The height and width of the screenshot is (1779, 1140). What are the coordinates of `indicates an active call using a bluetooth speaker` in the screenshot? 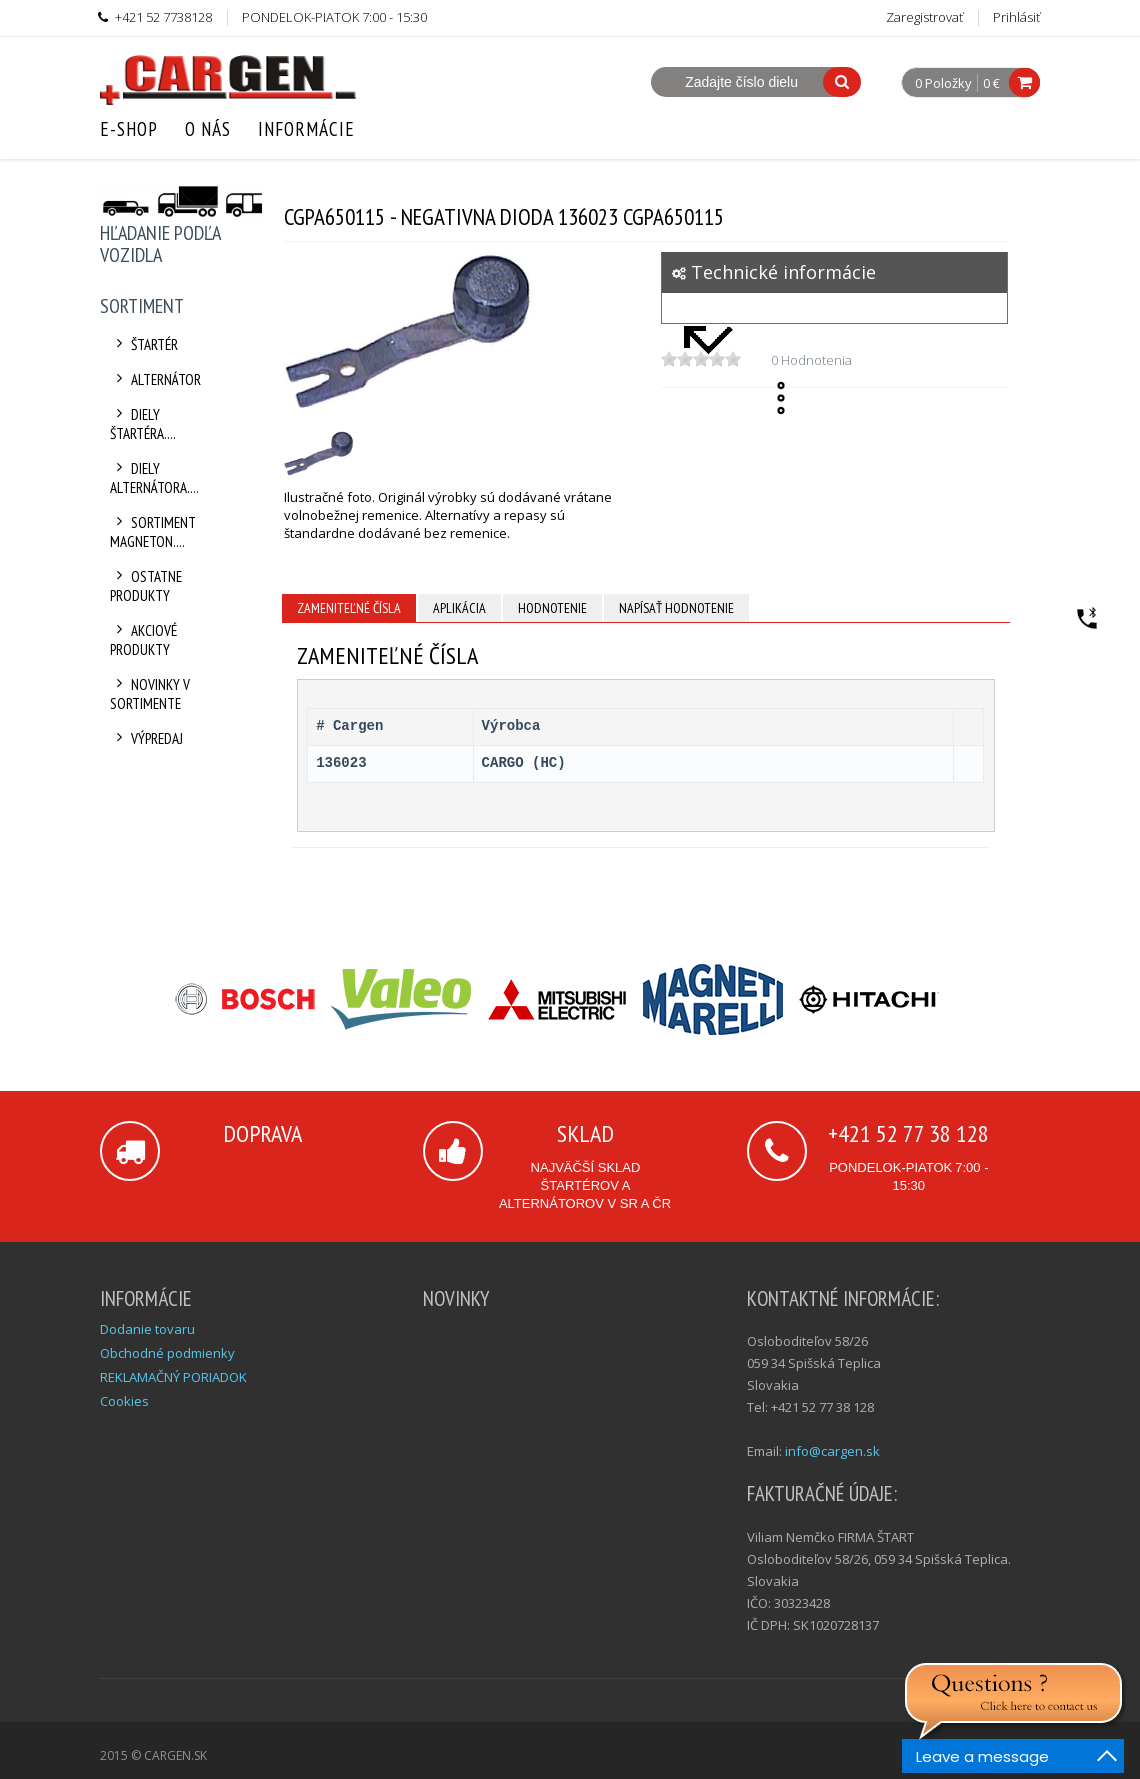 It's located at (1087, 619).